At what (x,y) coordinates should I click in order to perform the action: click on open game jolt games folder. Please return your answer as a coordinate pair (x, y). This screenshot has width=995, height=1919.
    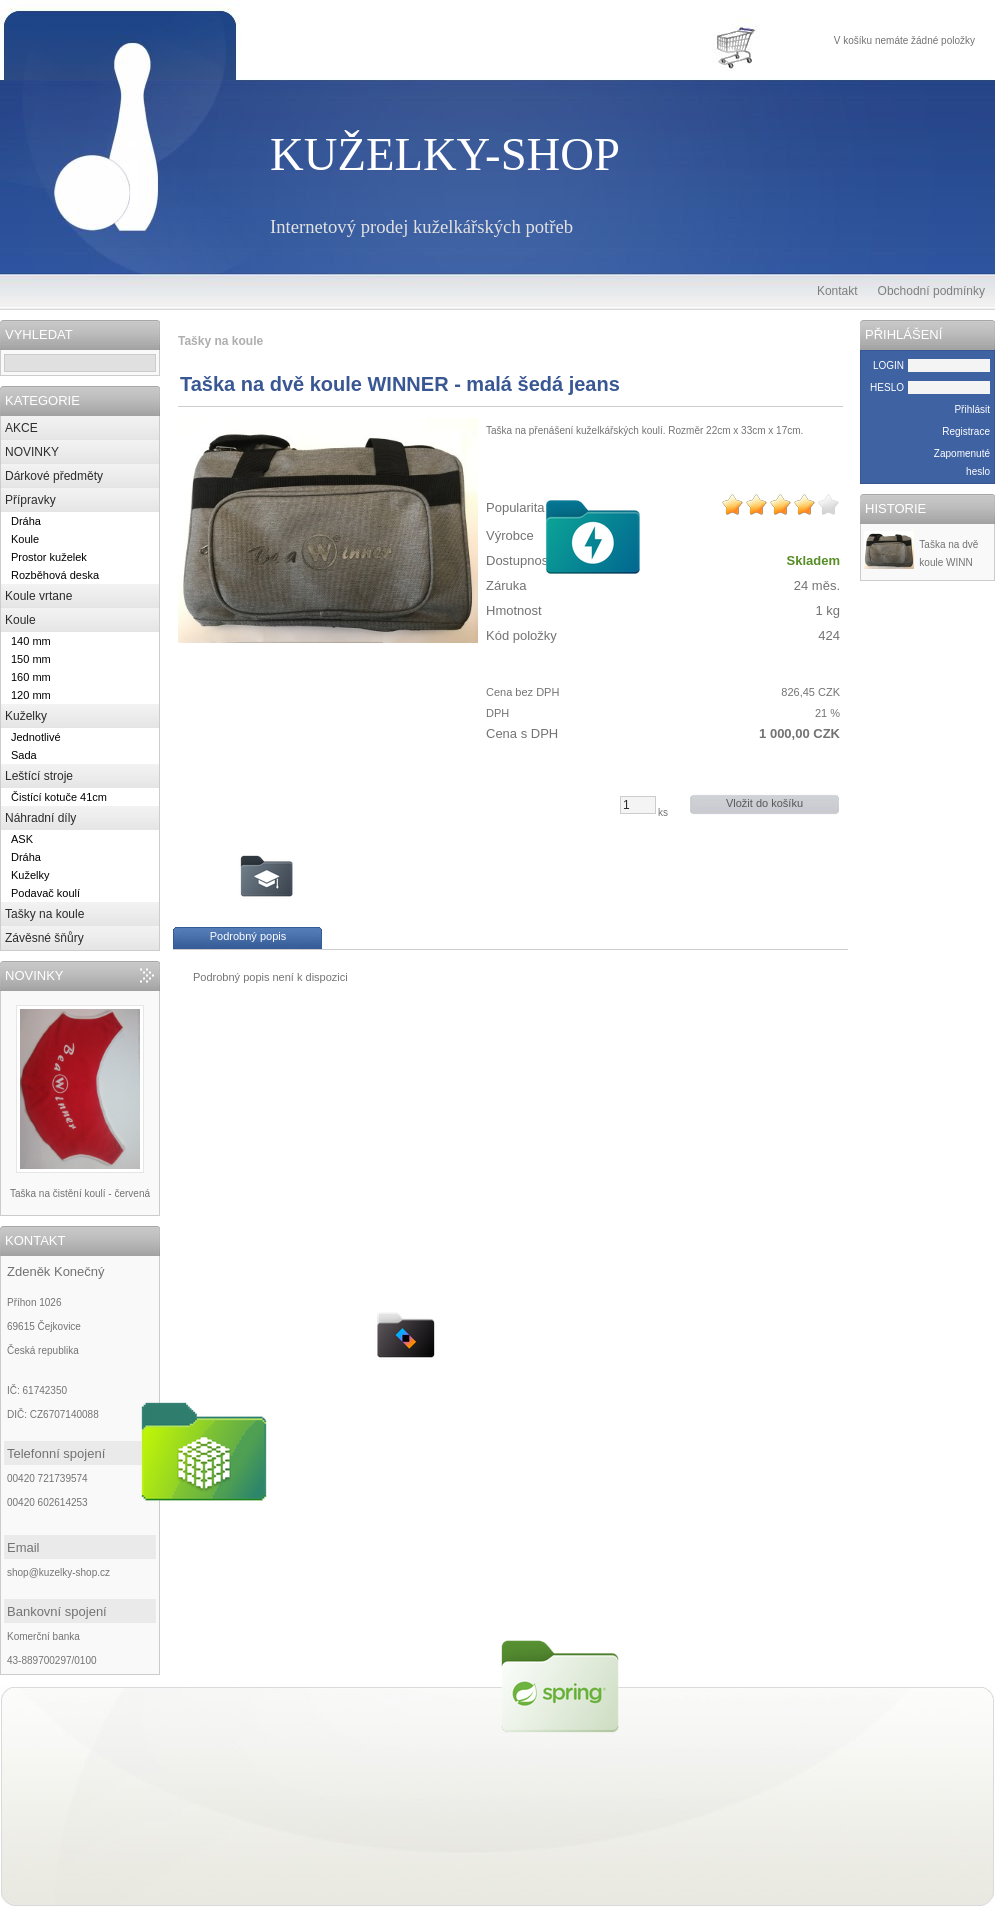
    Looking at the image, I should click on (204, 1455).